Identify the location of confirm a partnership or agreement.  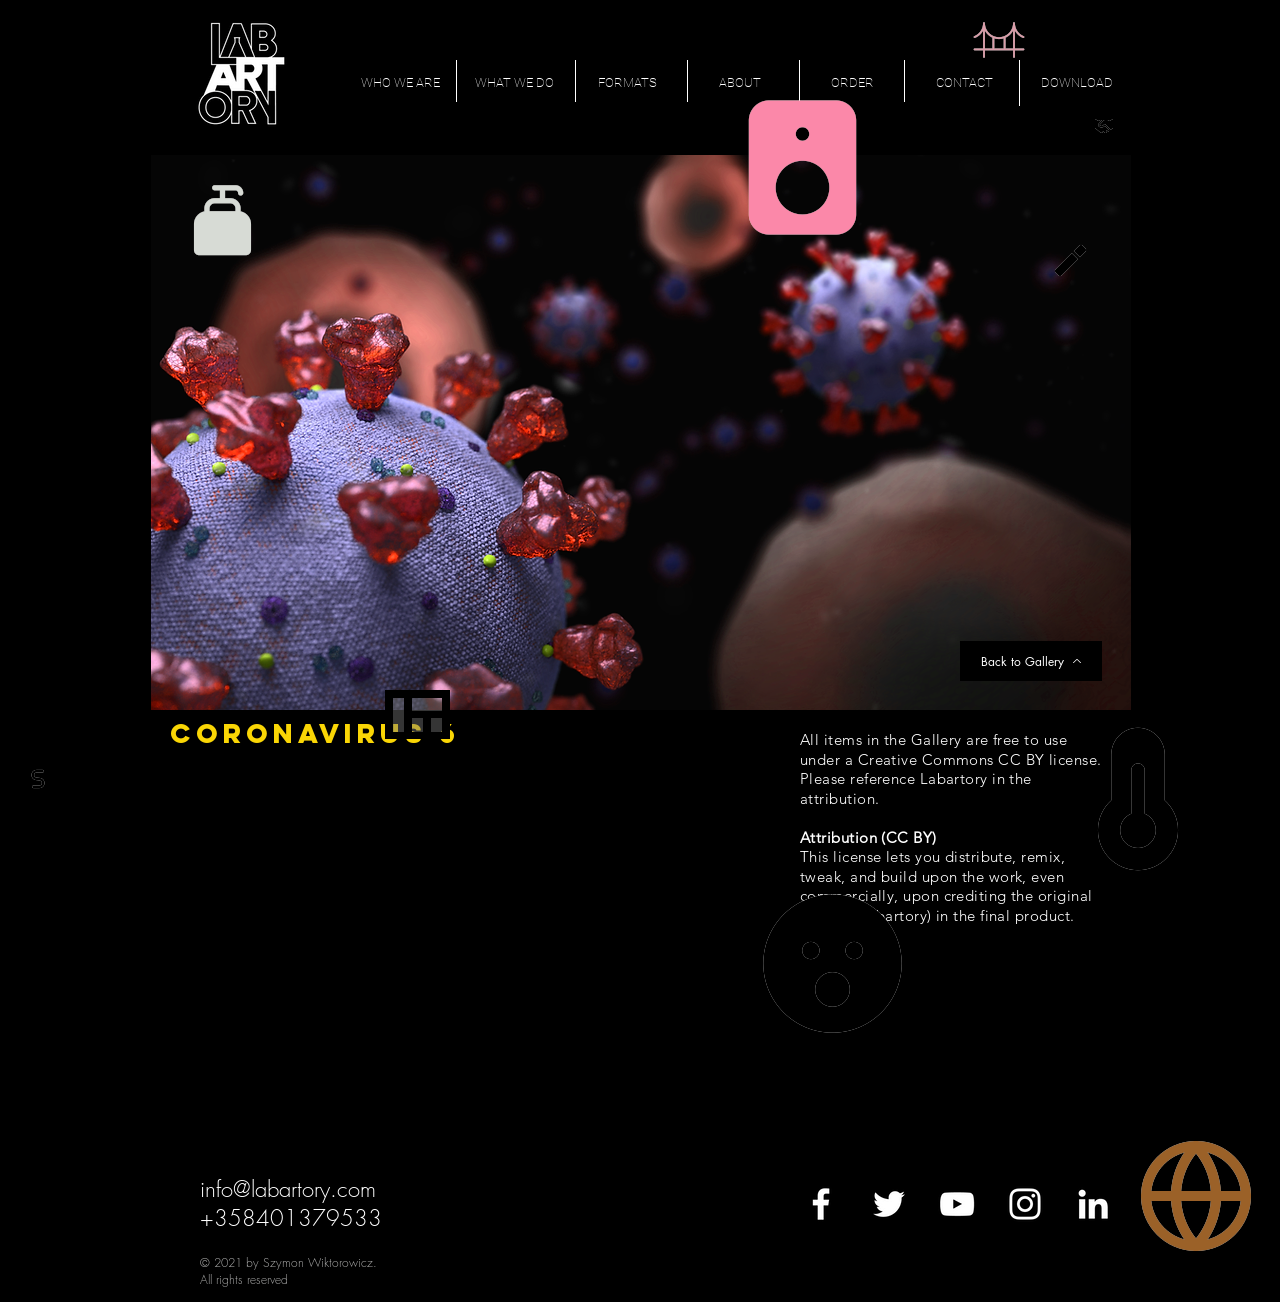
(1104, 126).